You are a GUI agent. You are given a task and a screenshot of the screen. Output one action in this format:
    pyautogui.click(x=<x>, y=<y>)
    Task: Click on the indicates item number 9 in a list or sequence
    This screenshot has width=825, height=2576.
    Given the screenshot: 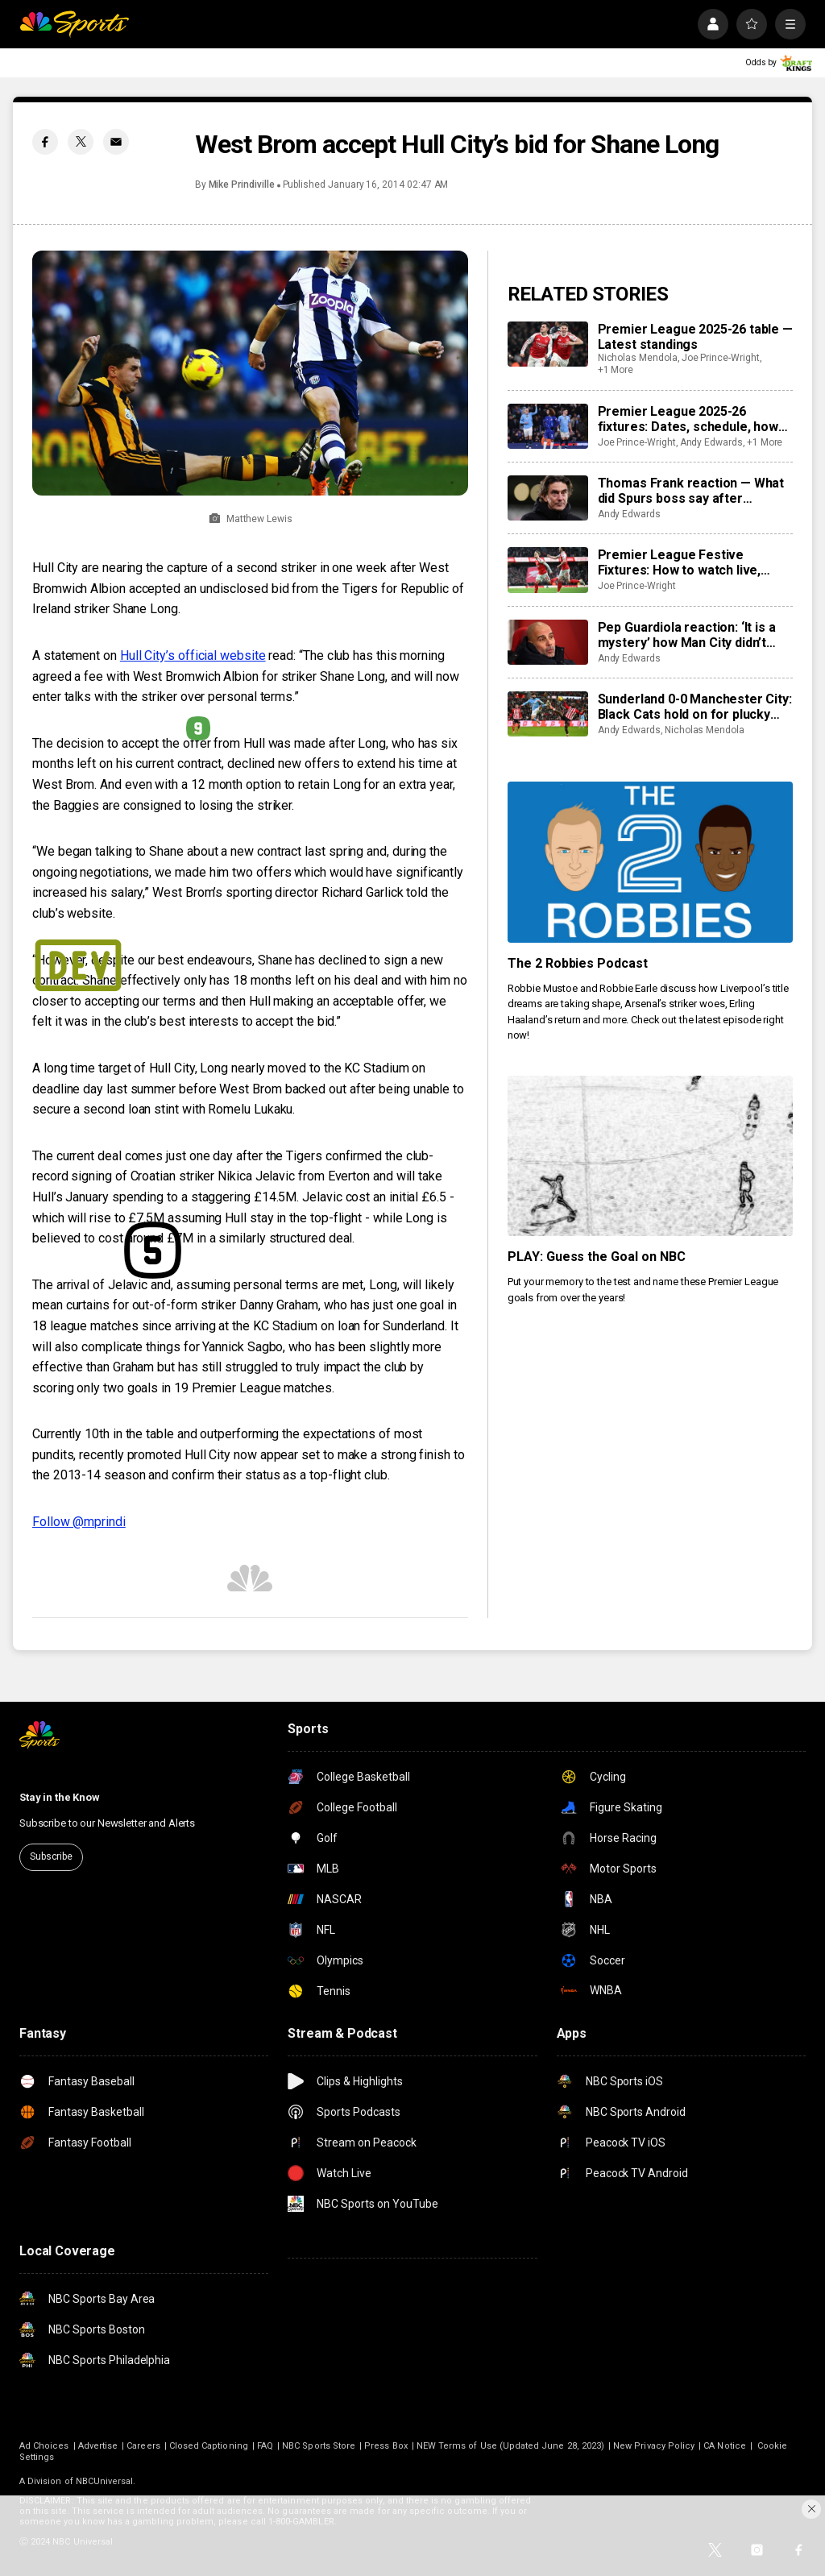 What is the action you would take?
    pyautogui.click(x=198, y=728)
    